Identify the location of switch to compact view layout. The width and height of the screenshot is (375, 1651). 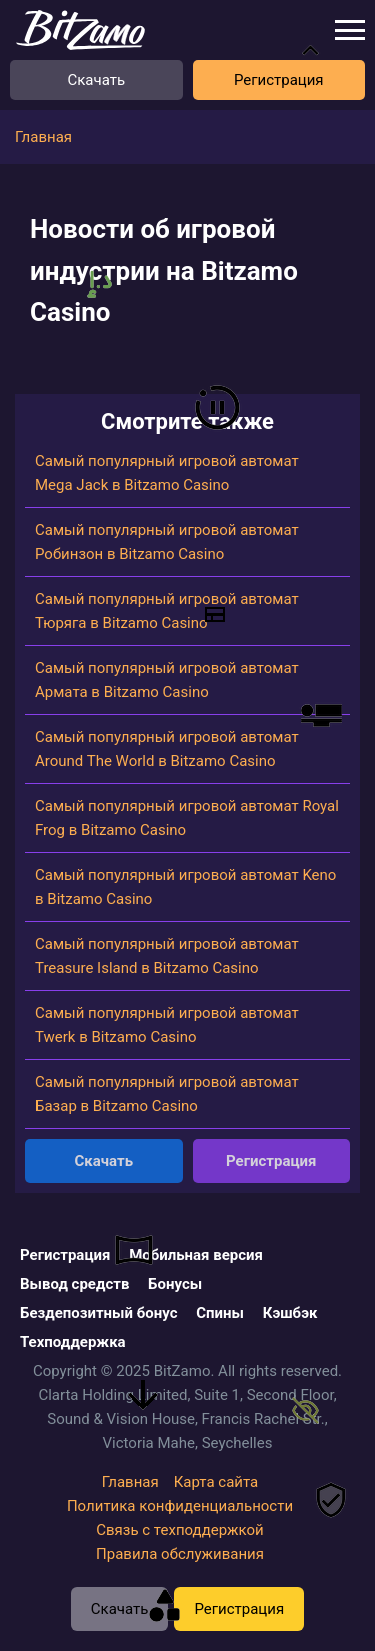
(214, 614).